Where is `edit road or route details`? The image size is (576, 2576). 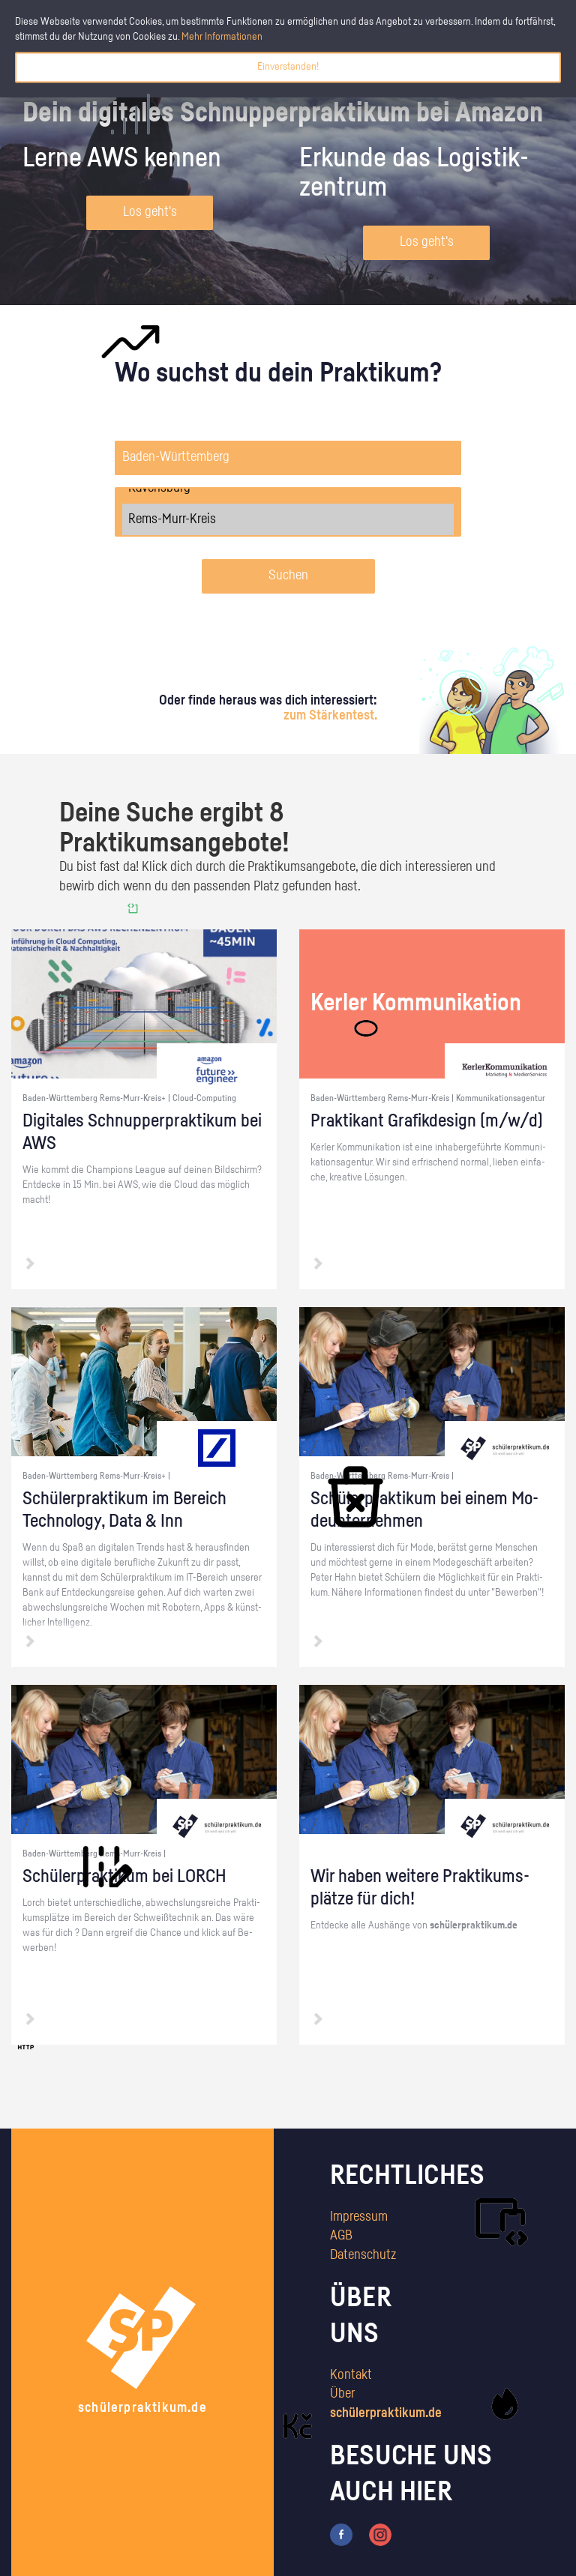 edit road or route details is located at coordinates (104, 1866).